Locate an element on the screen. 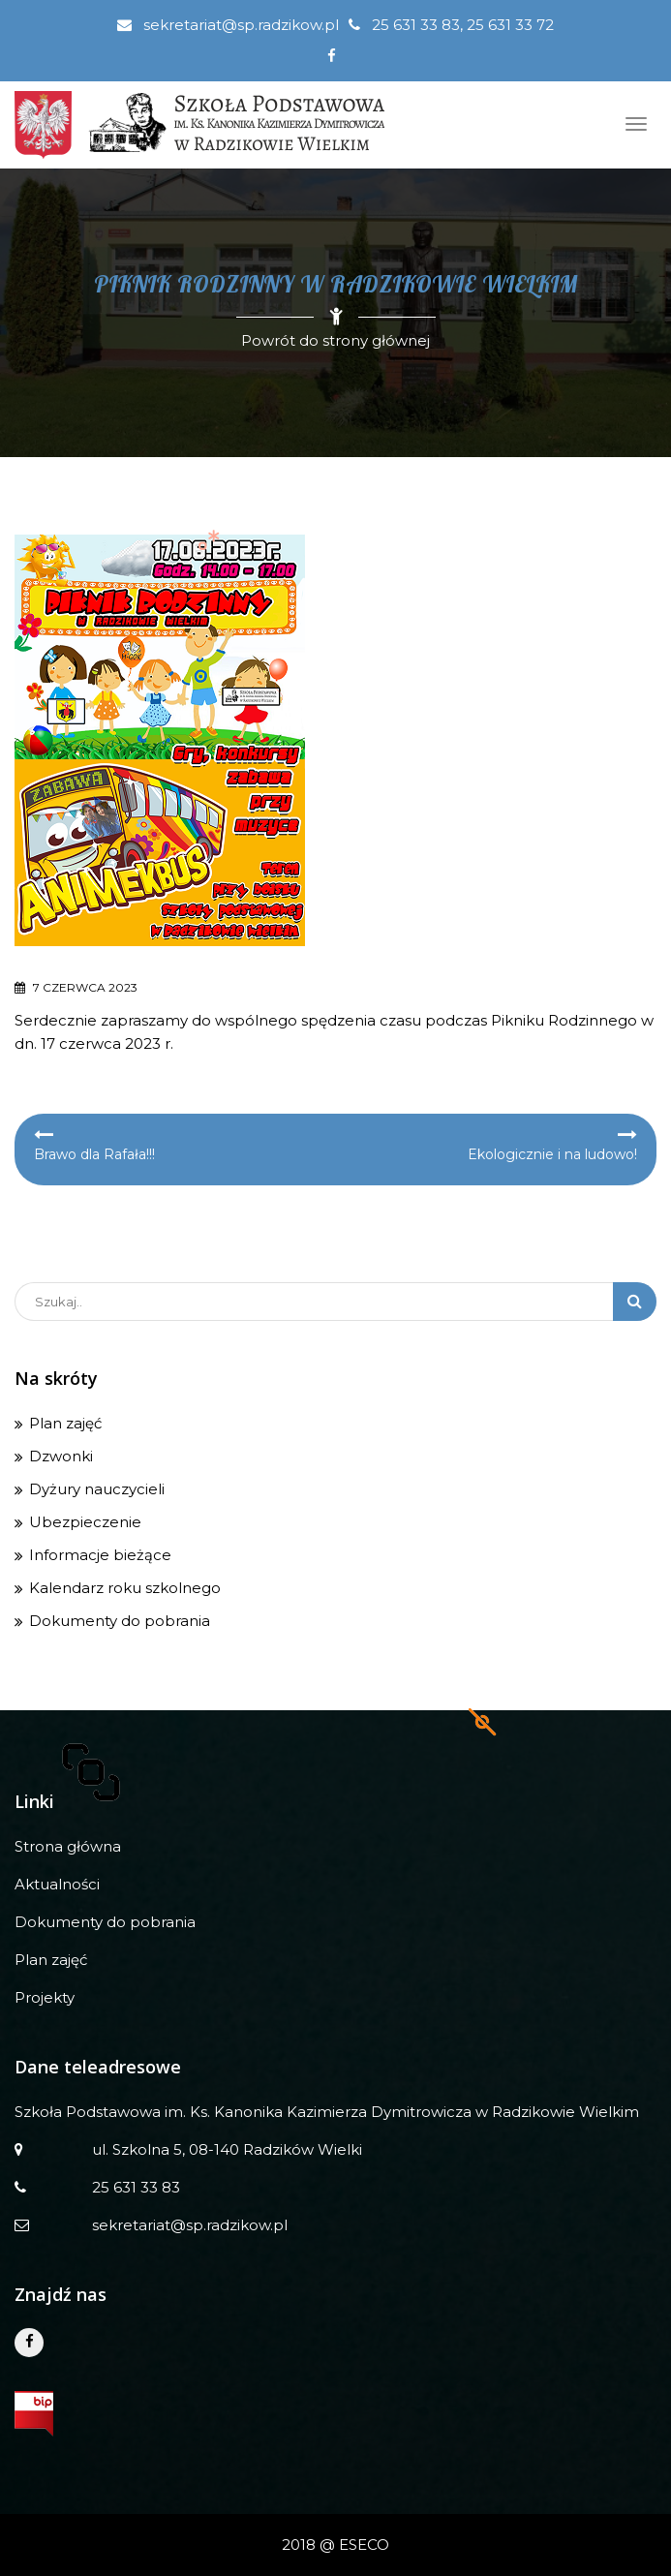 This screenshot has height=2576, width=671. access regular expression search options is located at coordinates (208, 539).